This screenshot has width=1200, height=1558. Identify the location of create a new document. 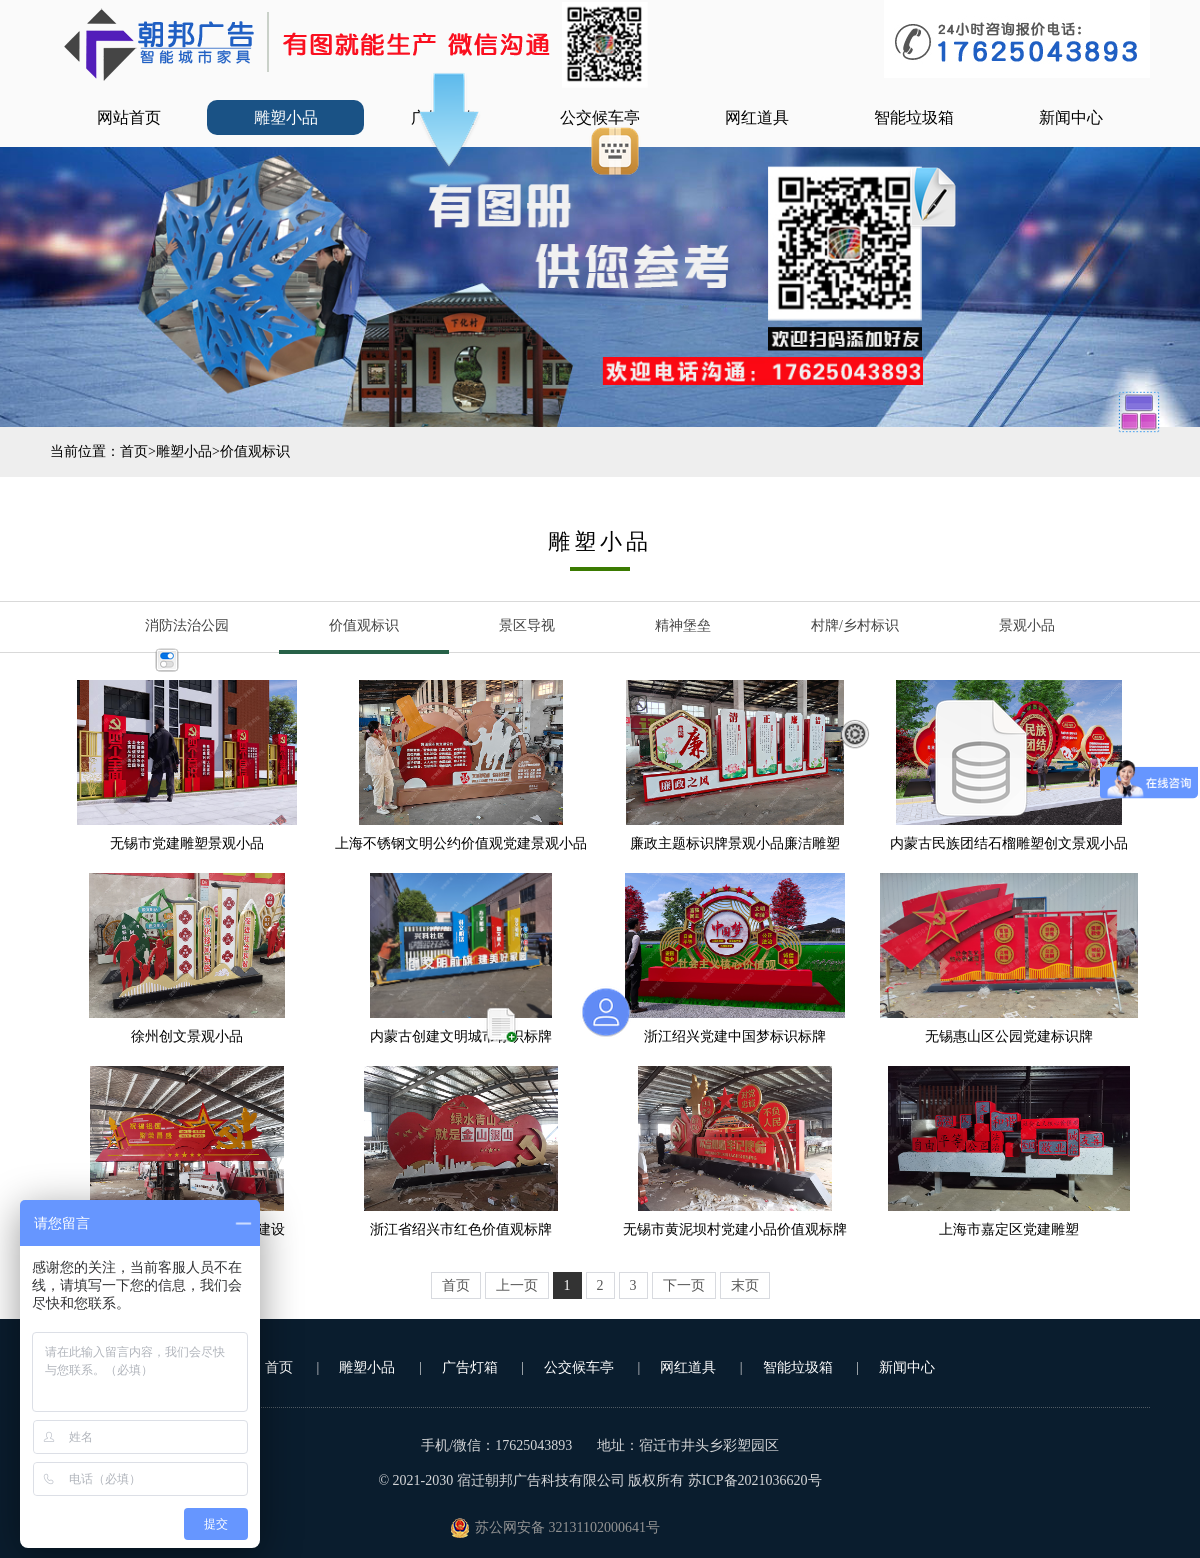
(501, 1024).